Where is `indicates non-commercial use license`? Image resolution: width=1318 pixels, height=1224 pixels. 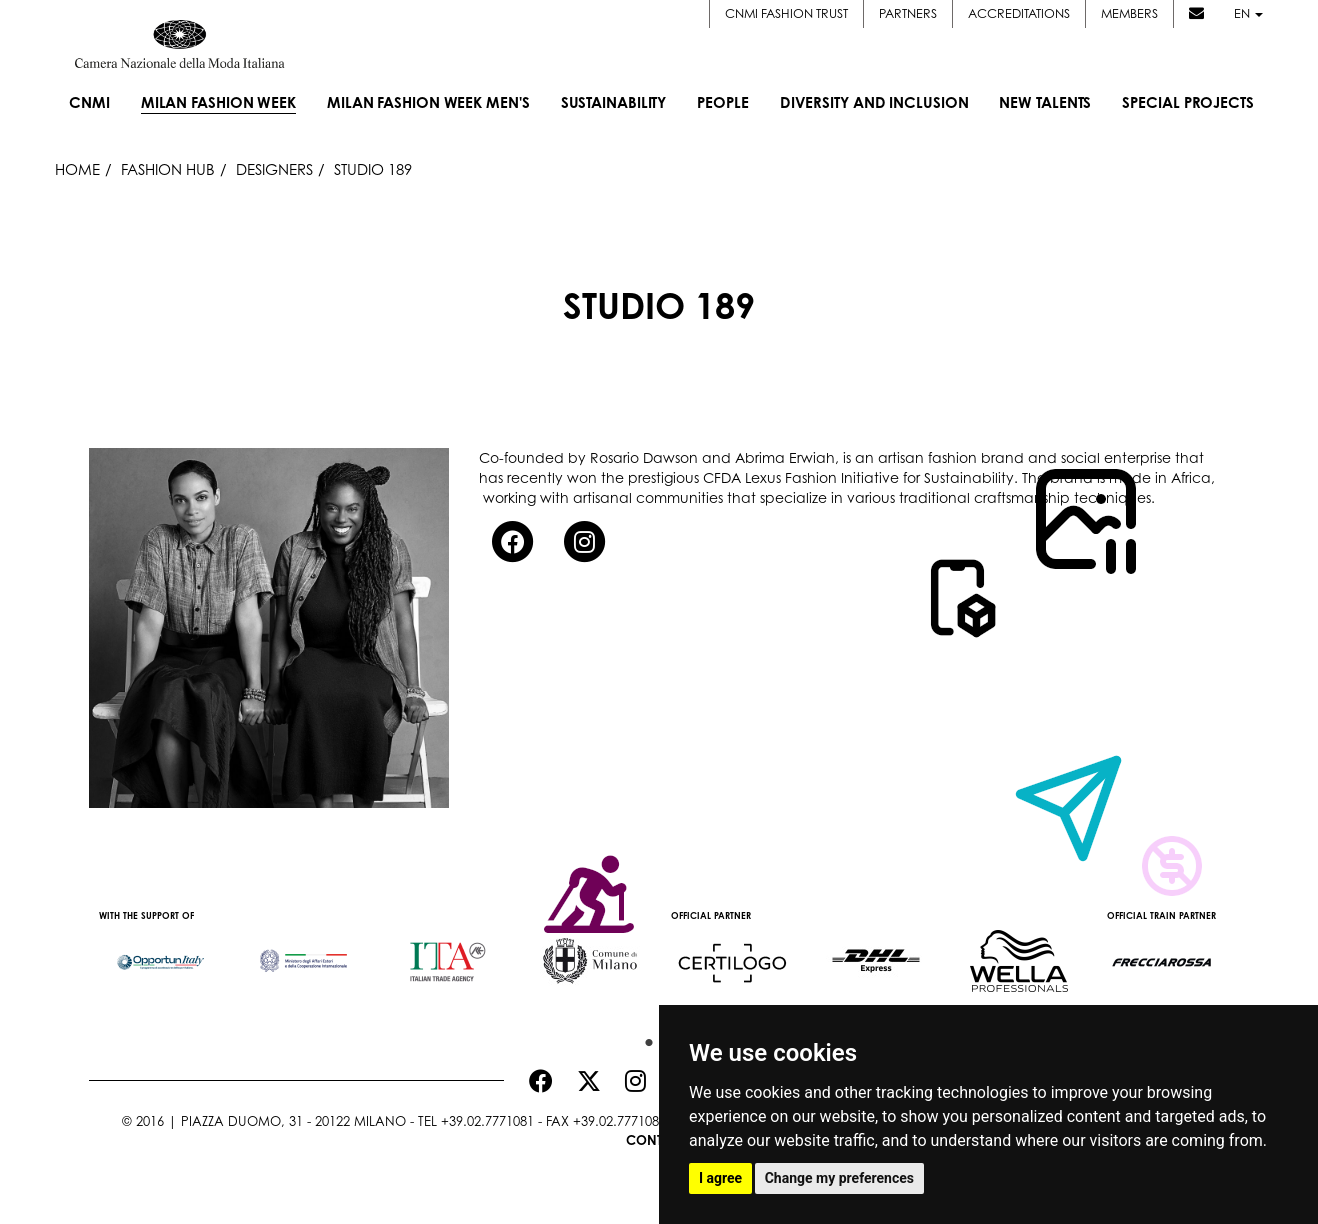 indicates non-commercial use license is located at coordinates (1172, 866).